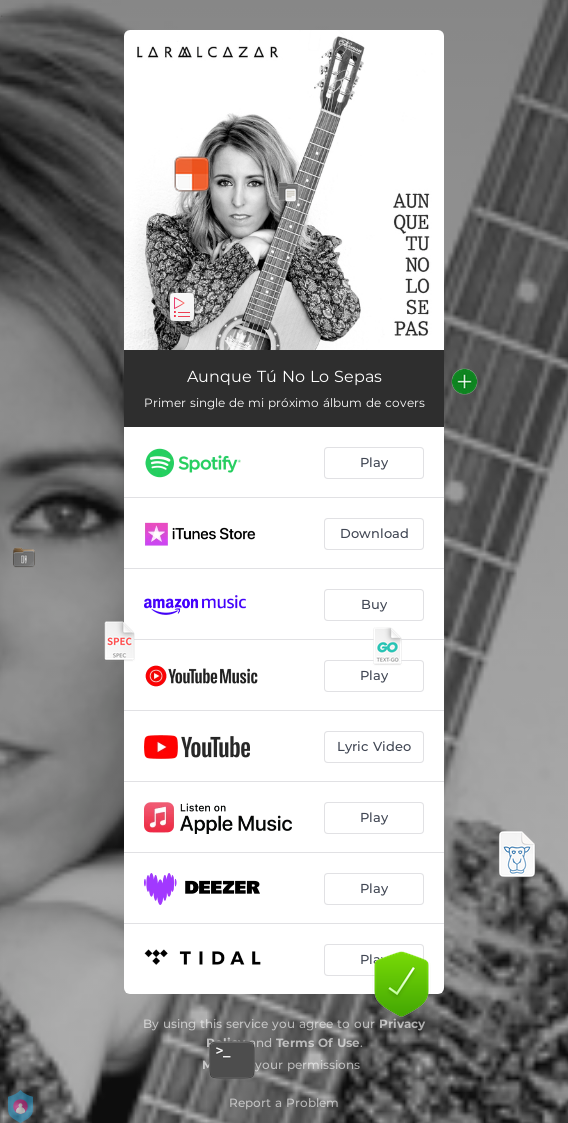 Image resolution: width=568 pixels, height=1123 pixels. I want to click on an RPM spec file used for building Linux packages, so click(119, 641).